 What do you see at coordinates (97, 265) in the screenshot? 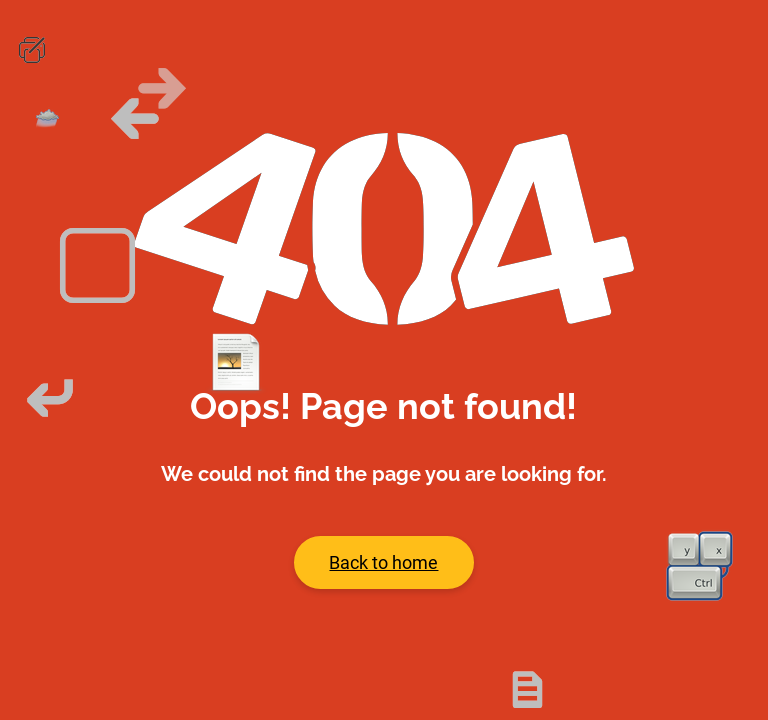
I see `unchecked checkbox state` at bounding box center [97, 265].